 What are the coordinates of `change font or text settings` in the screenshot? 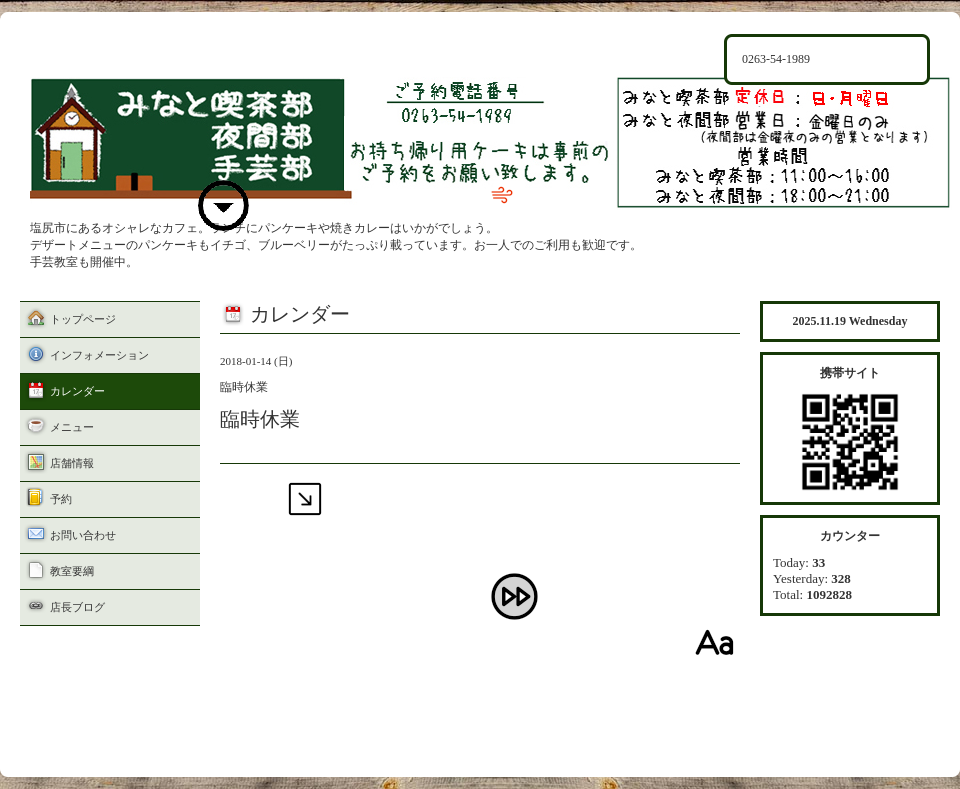 It's located at (715, 643).